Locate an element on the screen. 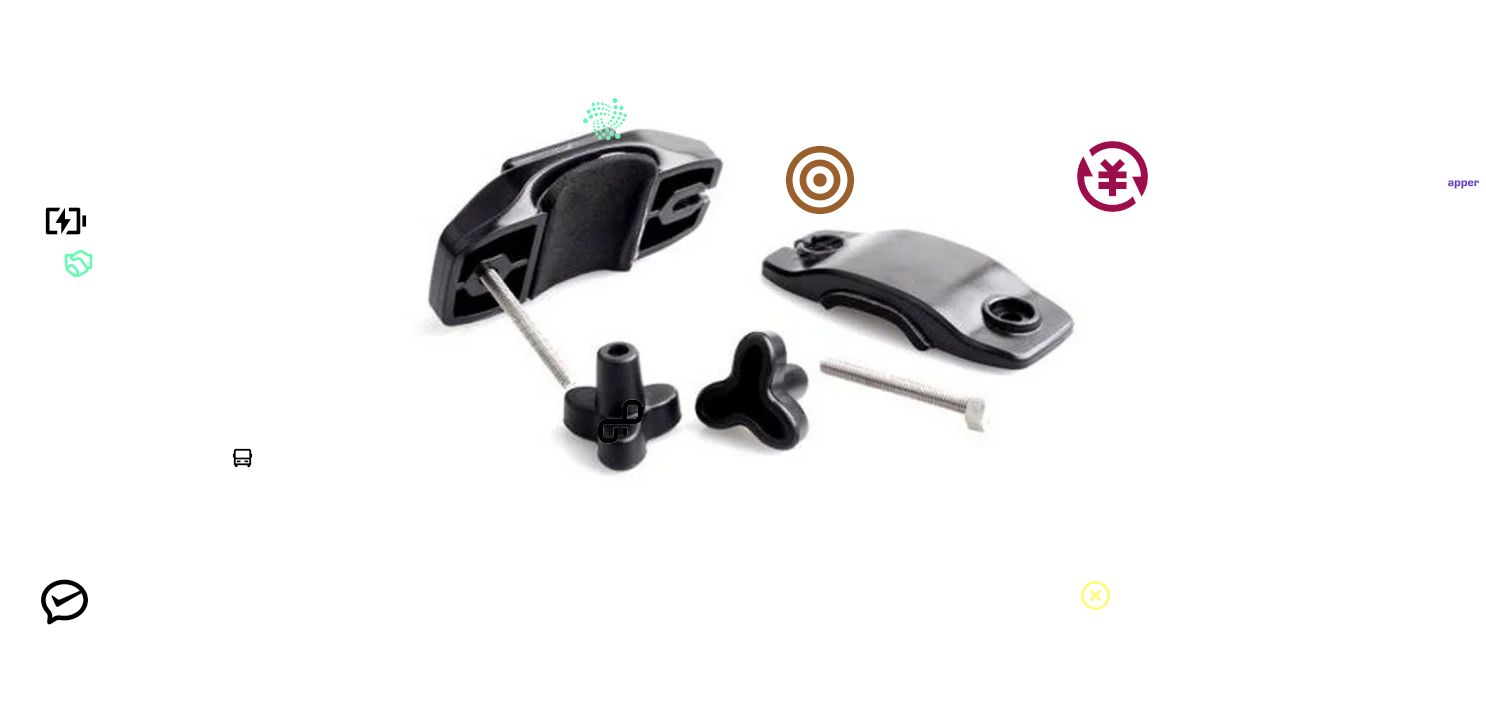  open the OpenProject app is located at coordinates (620, 421).